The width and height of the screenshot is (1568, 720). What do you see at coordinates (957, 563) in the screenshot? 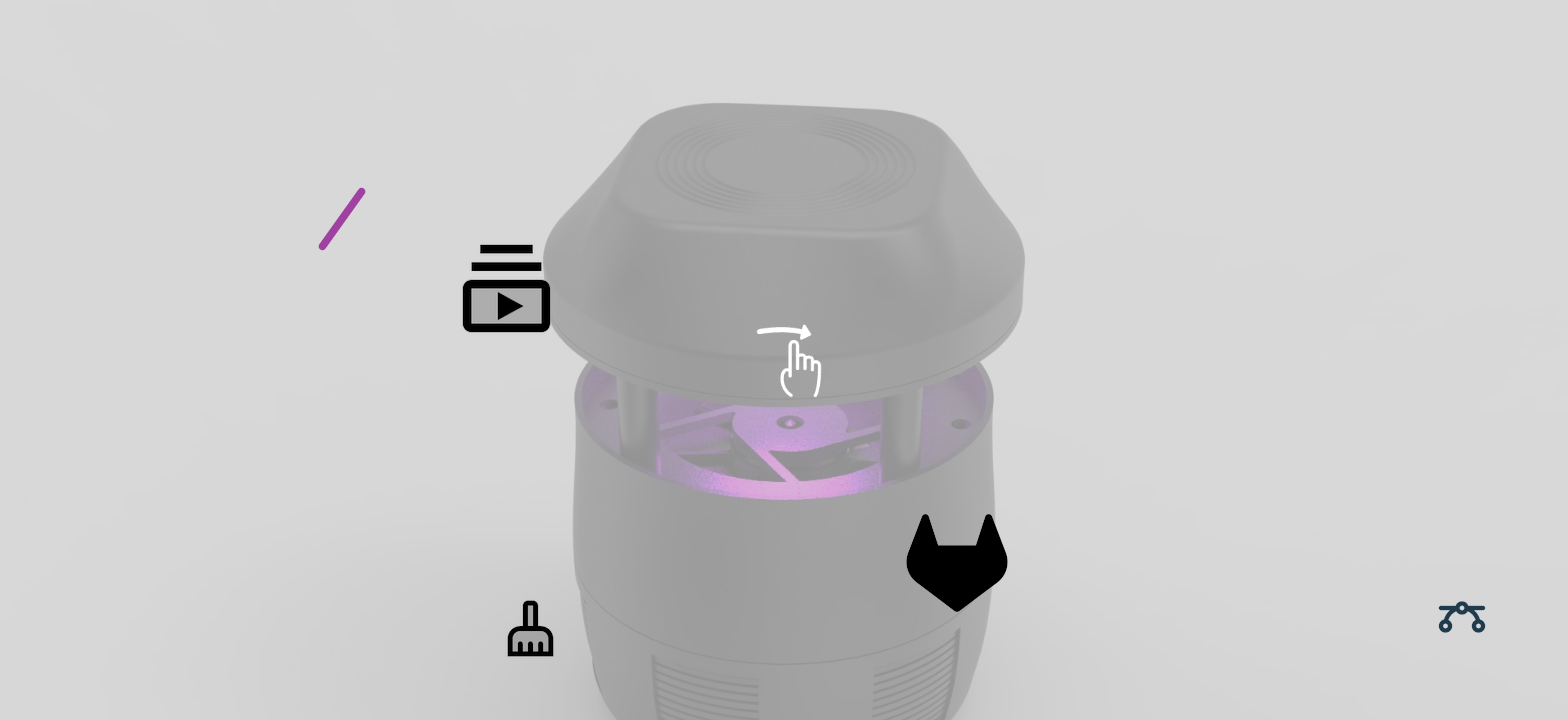
I see `open GitLab repository` at bounding box center [957, 563].